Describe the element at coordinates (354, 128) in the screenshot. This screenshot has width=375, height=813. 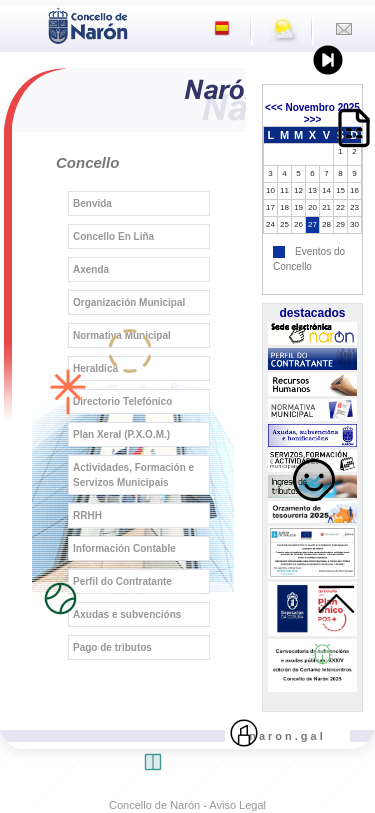
I see `open a spreadsheet file` at that location.